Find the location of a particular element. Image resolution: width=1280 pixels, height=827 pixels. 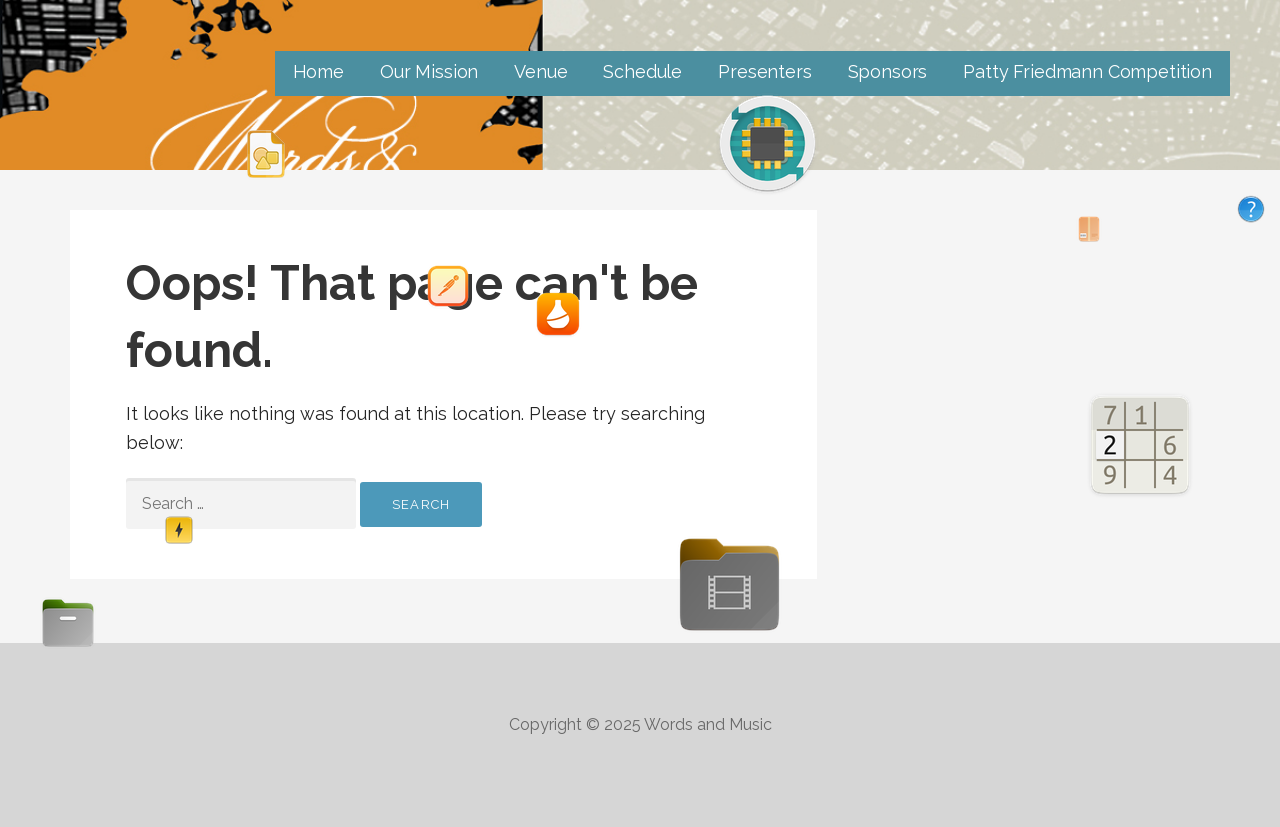

libreoffice draw template file is located at coordinates (266, 154).